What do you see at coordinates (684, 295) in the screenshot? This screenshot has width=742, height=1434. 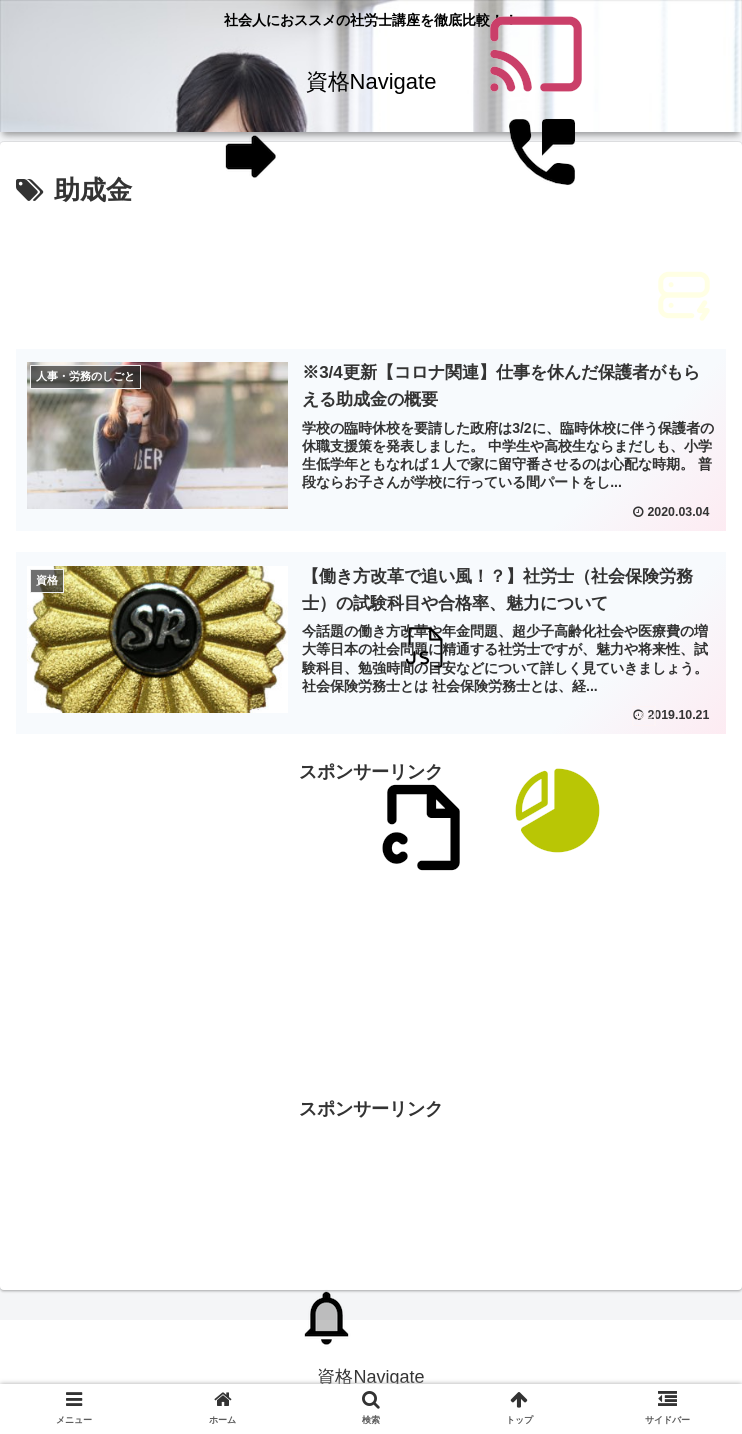 I see `server power status or electrical connection` at bounding box center [684, 295].